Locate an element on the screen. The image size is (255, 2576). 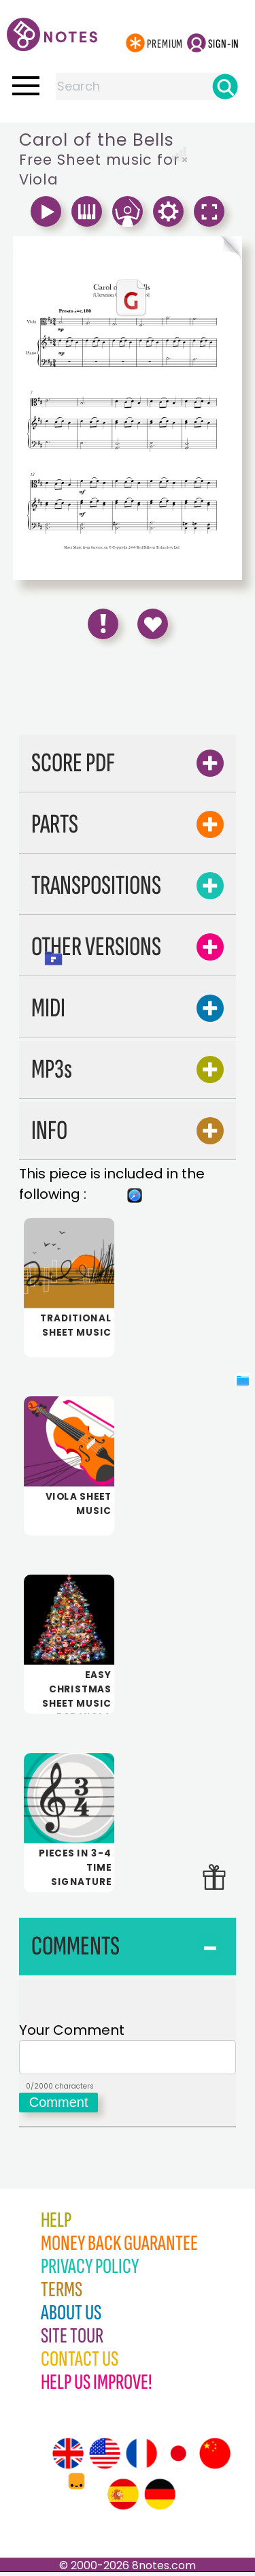
indicates no cellular network connection is located at coordinates (180, 155).